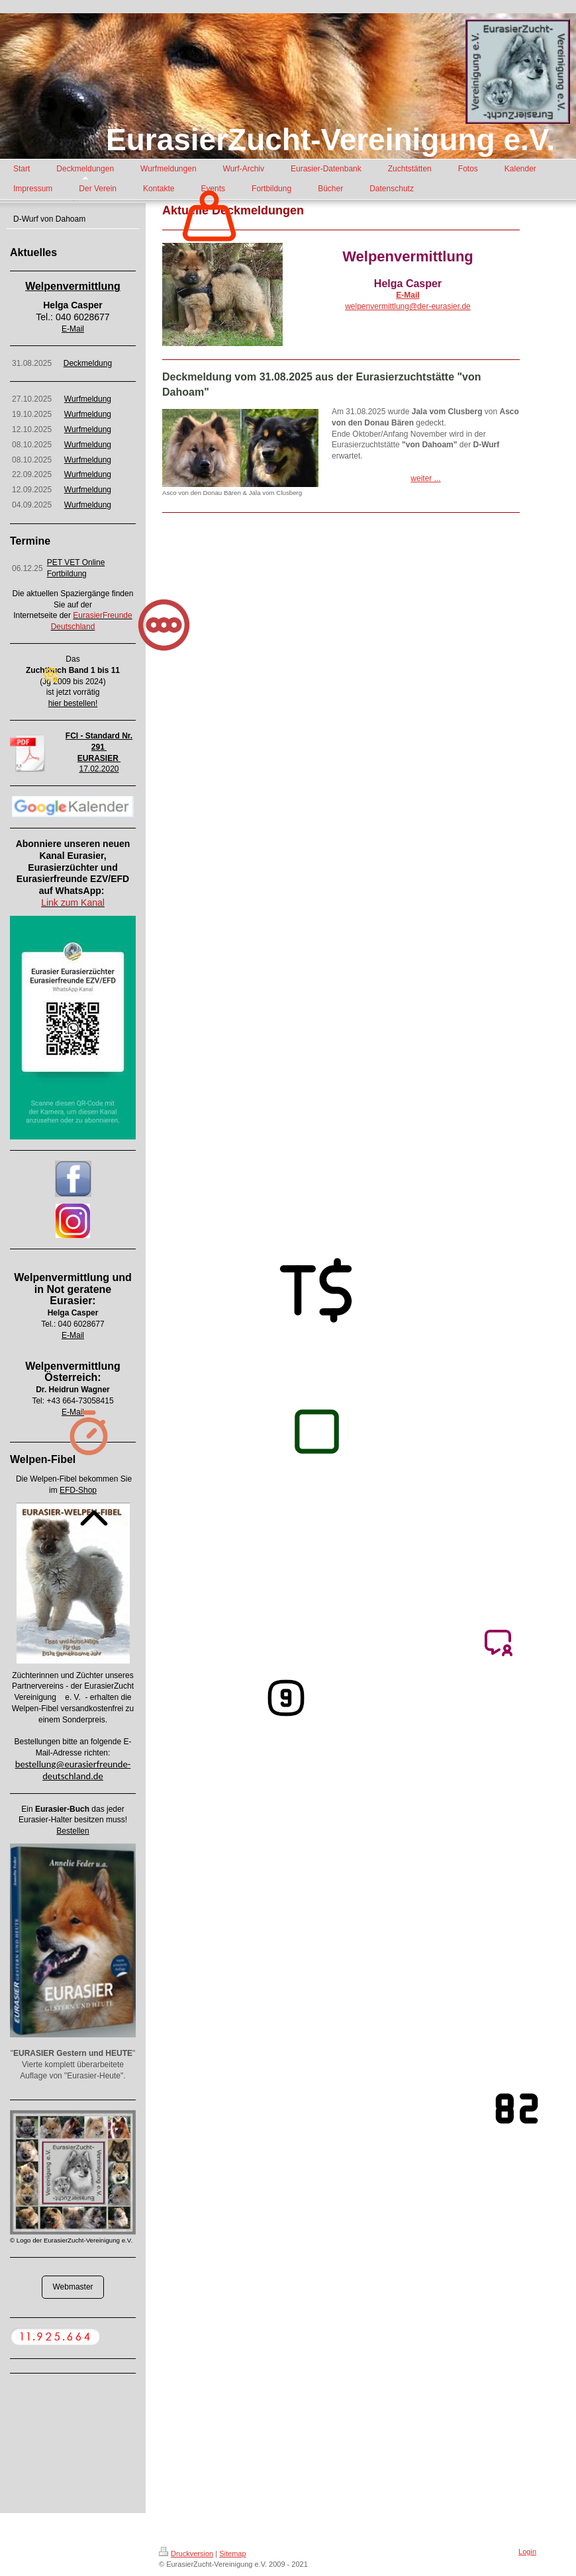 The width and height of the screenshot is (576, 2576). Describe the element at coordinates (94, 1518) in the screenshot. I see `collapse an expanded section` at that location.